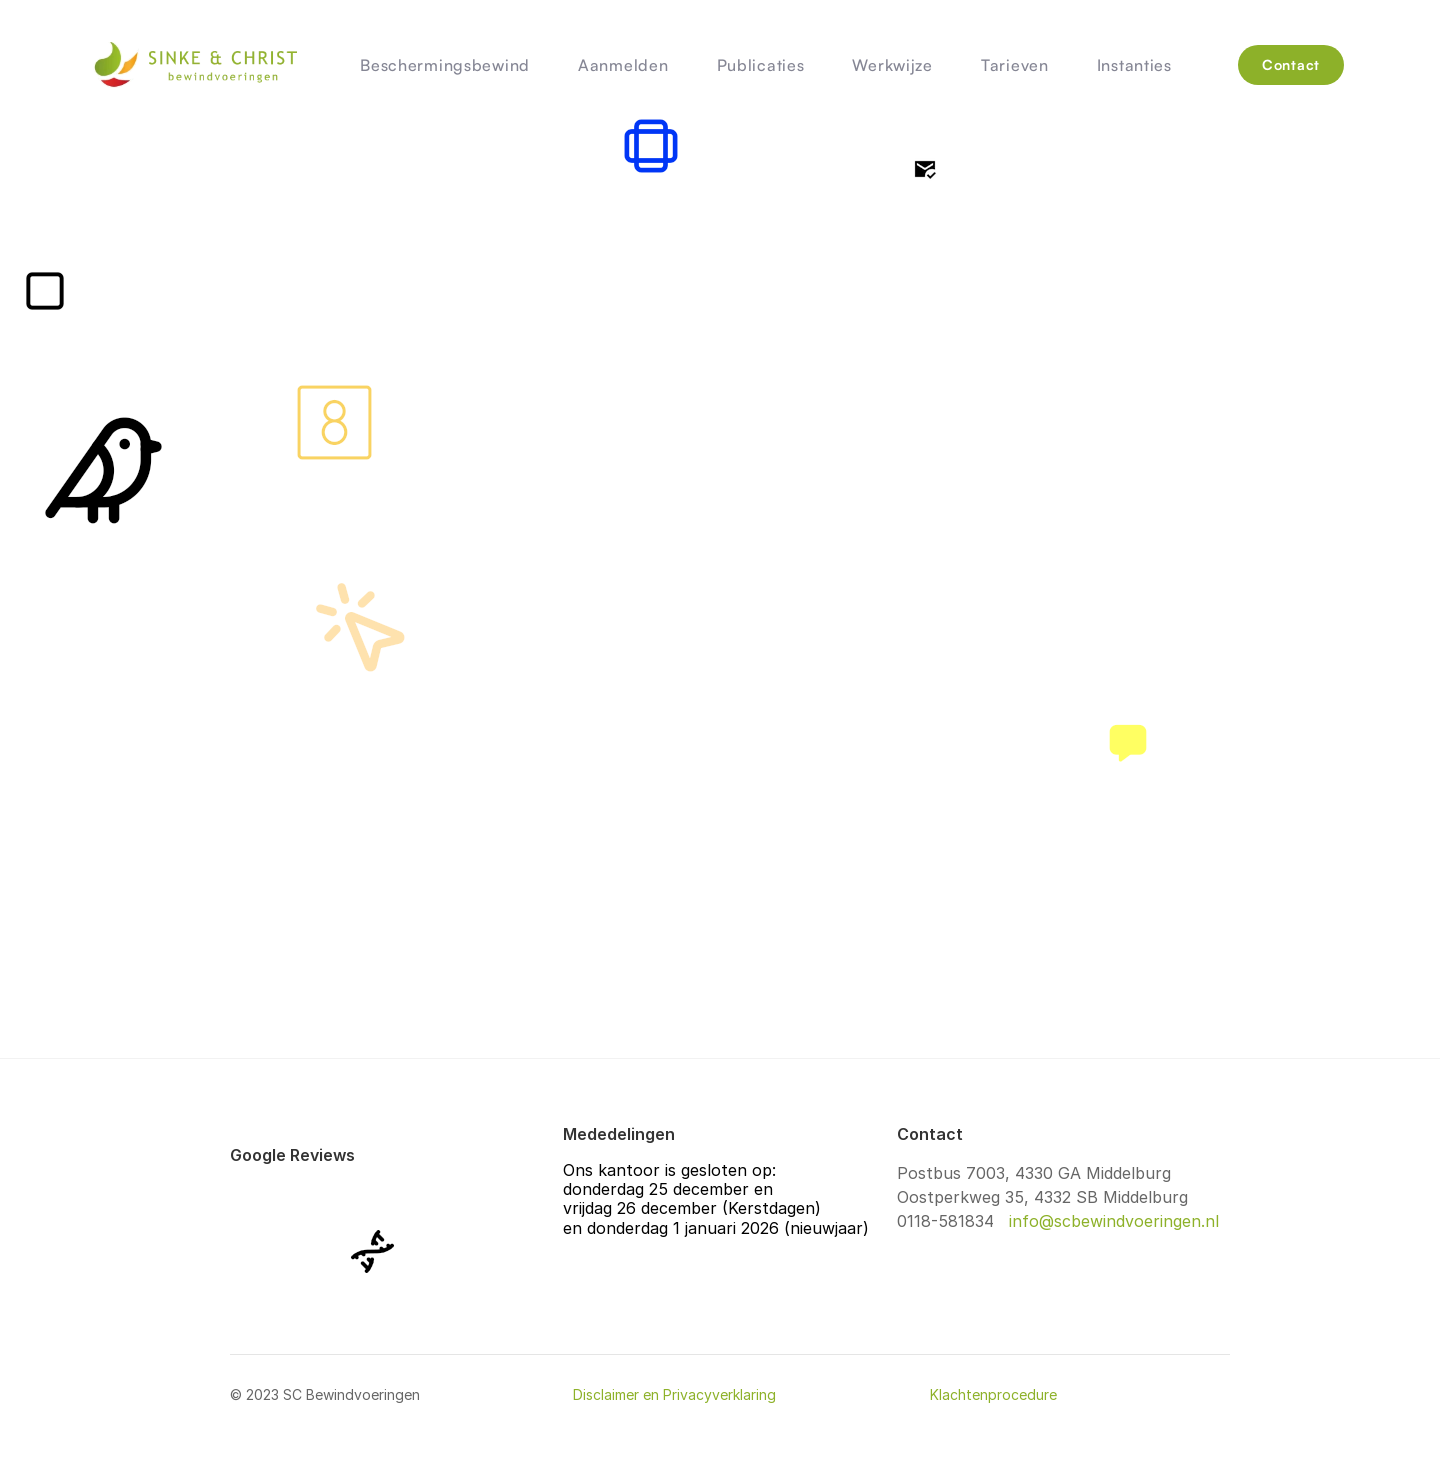  I want to click on access twitter or social media features, so click(103, 470).